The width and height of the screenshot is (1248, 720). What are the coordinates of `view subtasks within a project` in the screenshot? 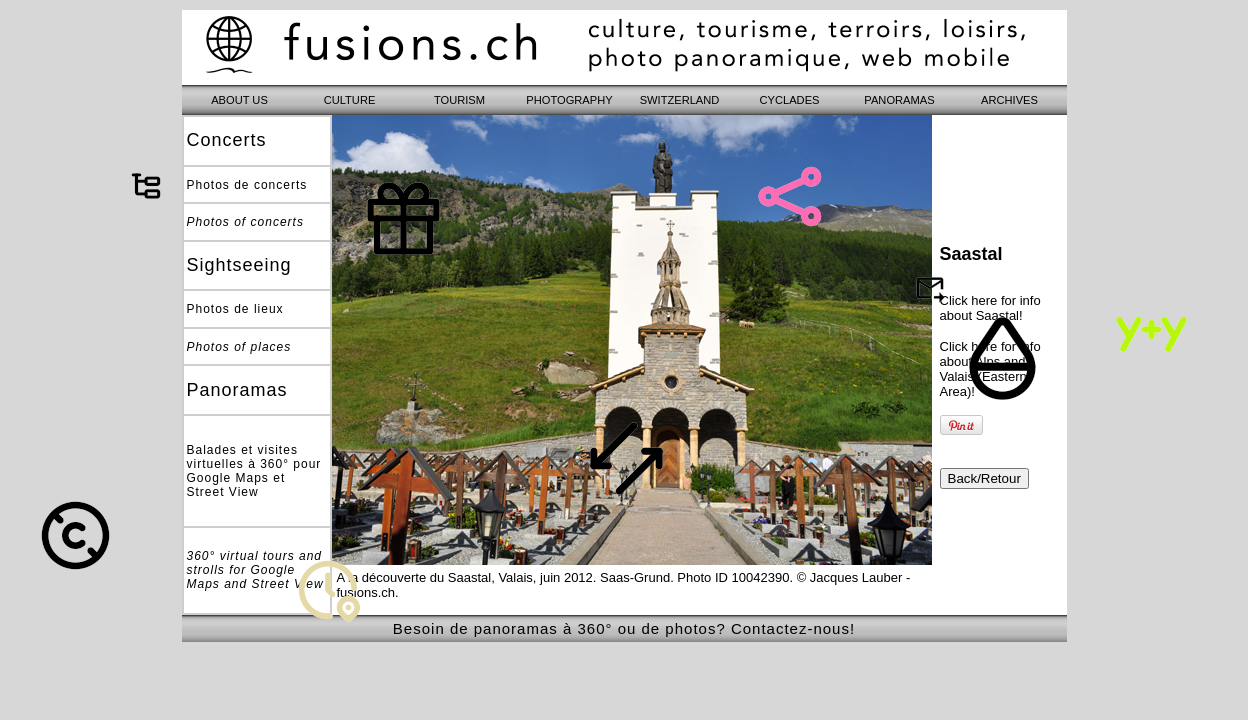 It's located at (146, 186).